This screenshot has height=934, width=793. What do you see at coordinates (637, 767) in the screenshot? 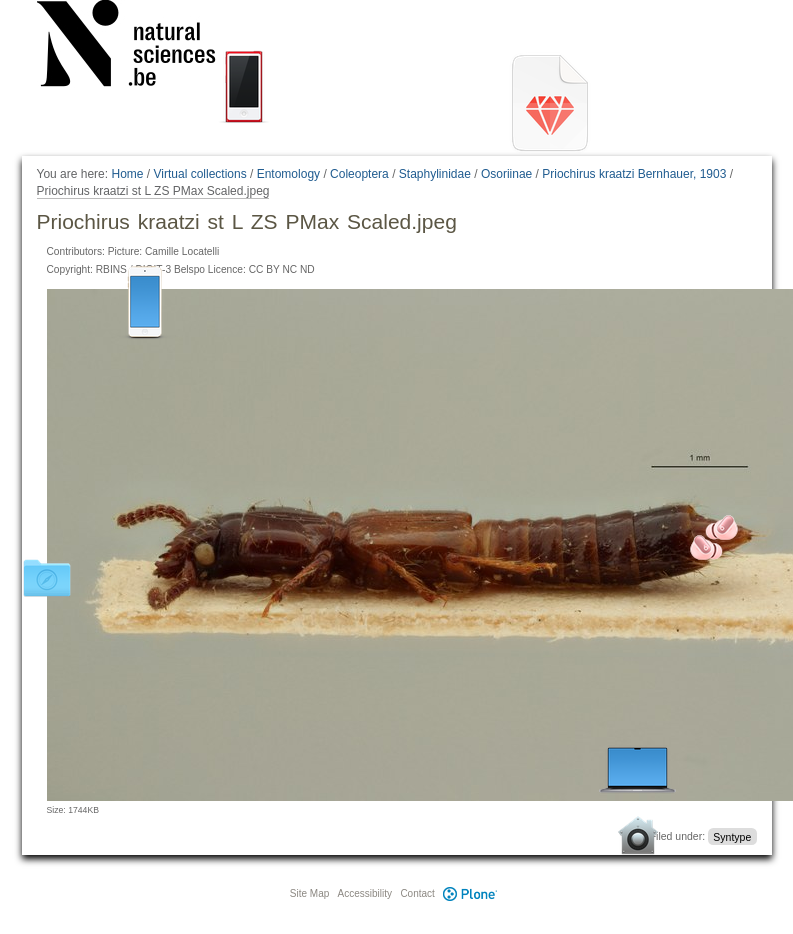
I see `represents this macbook pro device in system settings` at bounding box center [637, 767].